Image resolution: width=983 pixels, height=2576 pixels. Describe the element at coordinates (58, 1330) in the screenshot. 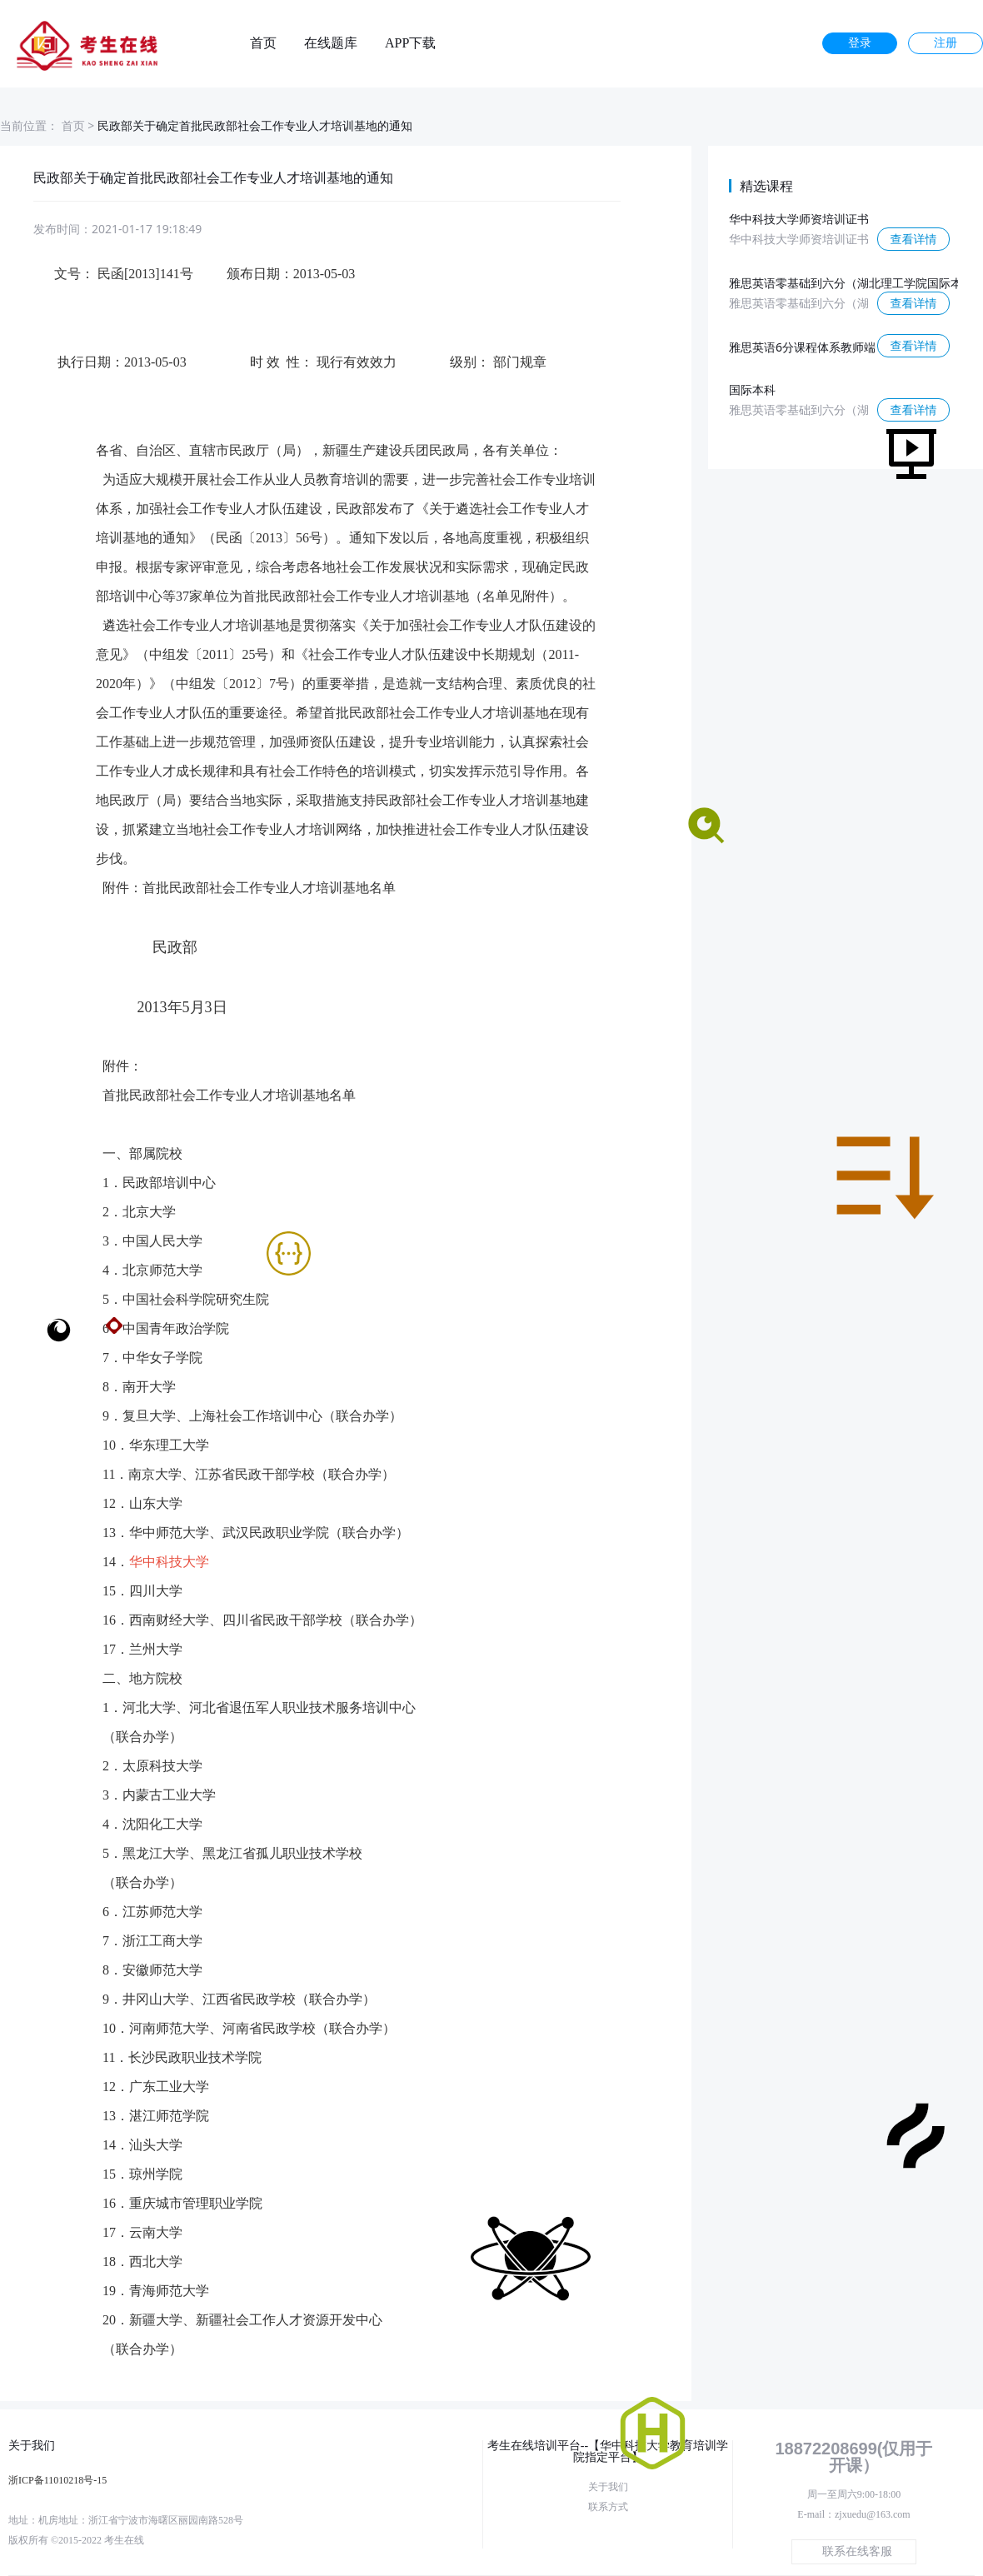

I see `open Mozilla Firefox browser` at that location.